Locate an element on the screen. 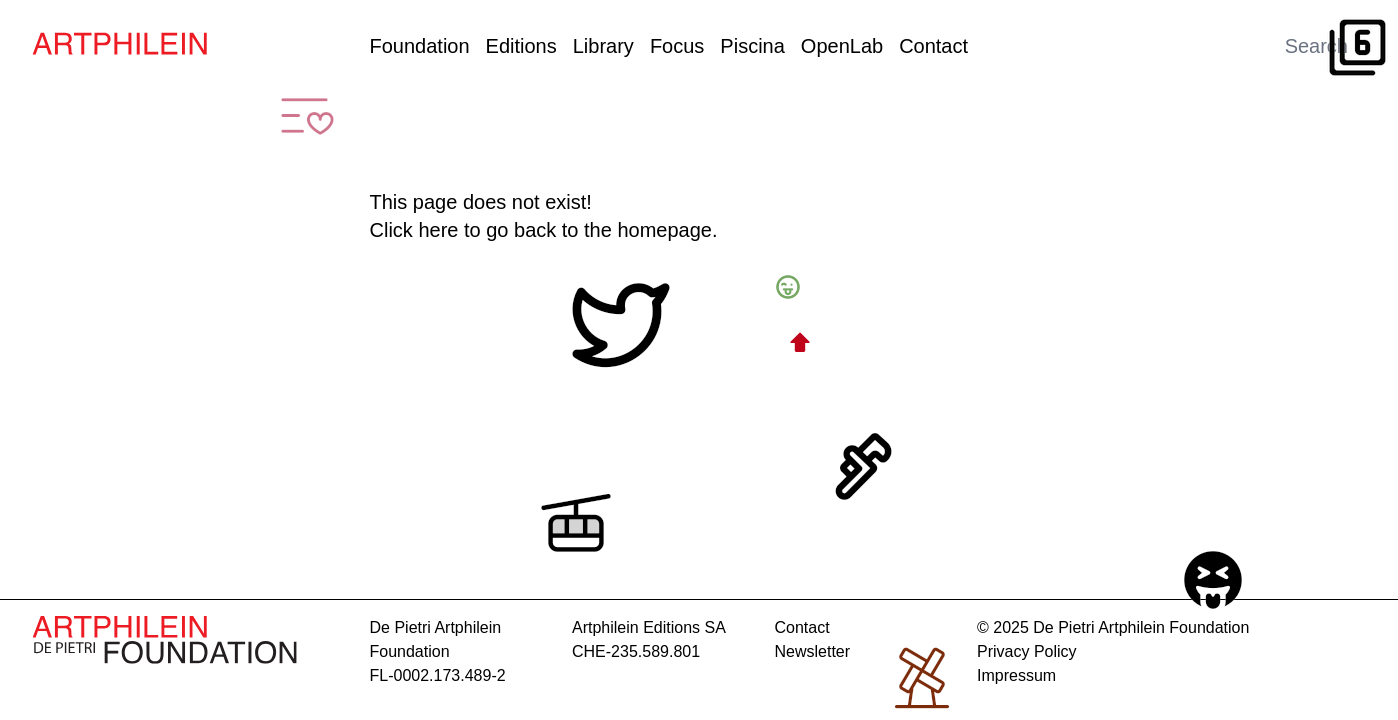 The width and height of the screenshot is (1398, 720). add a playful or joking tone to a message is located at coordinates (788, 287).